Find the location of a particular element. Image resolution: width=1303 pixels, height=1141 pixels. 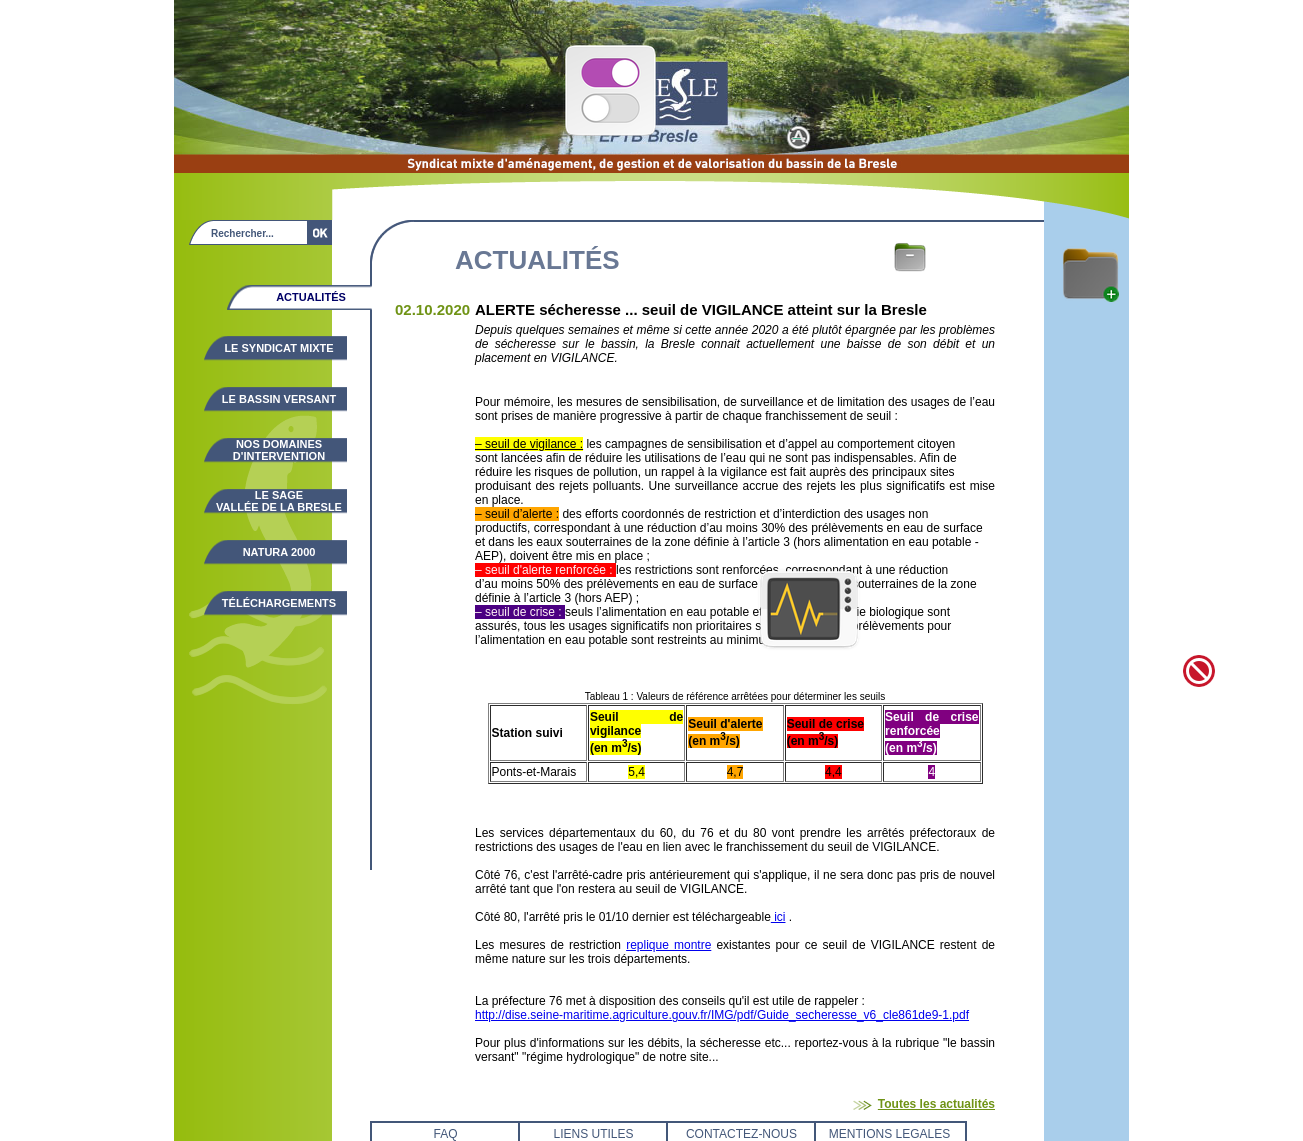

open the file manager is located at coordinates (910, 257).